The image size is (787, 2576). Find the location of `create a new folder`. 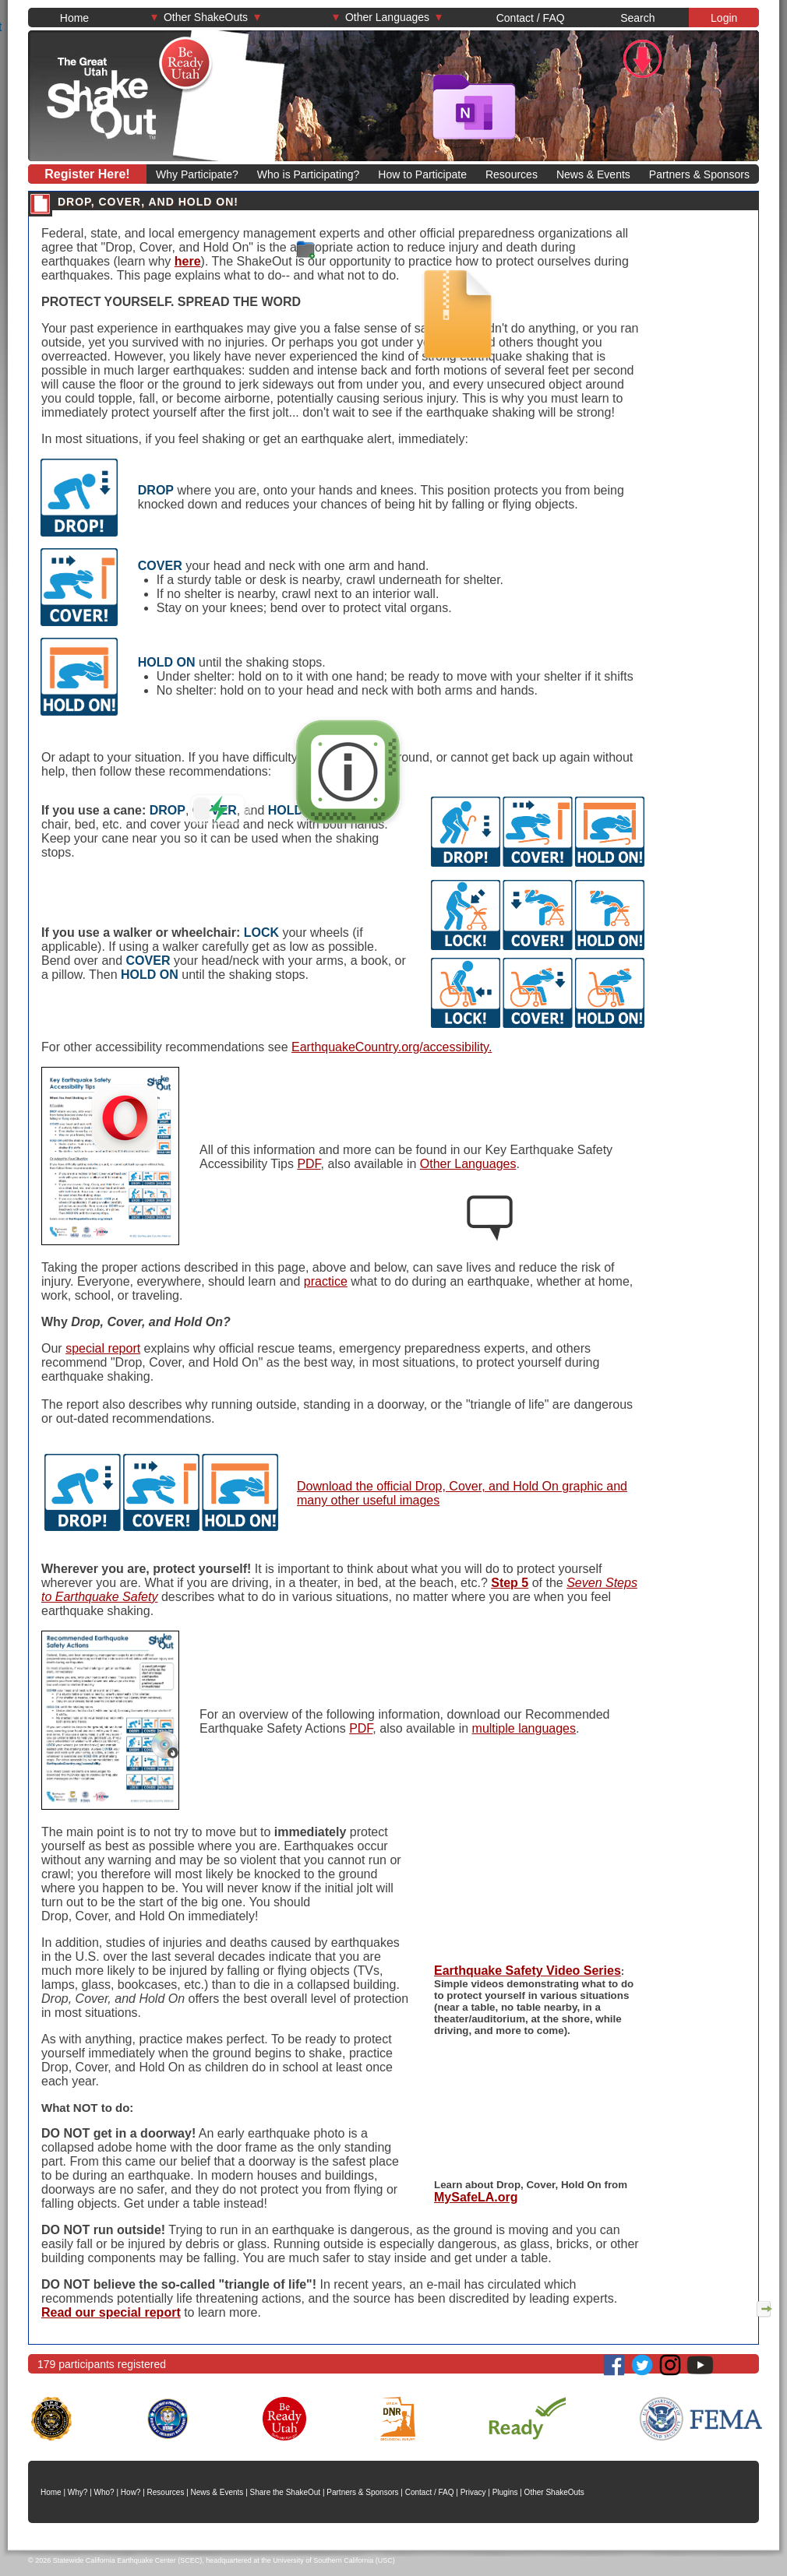

create a new folder is located at coordinates (305, 249).